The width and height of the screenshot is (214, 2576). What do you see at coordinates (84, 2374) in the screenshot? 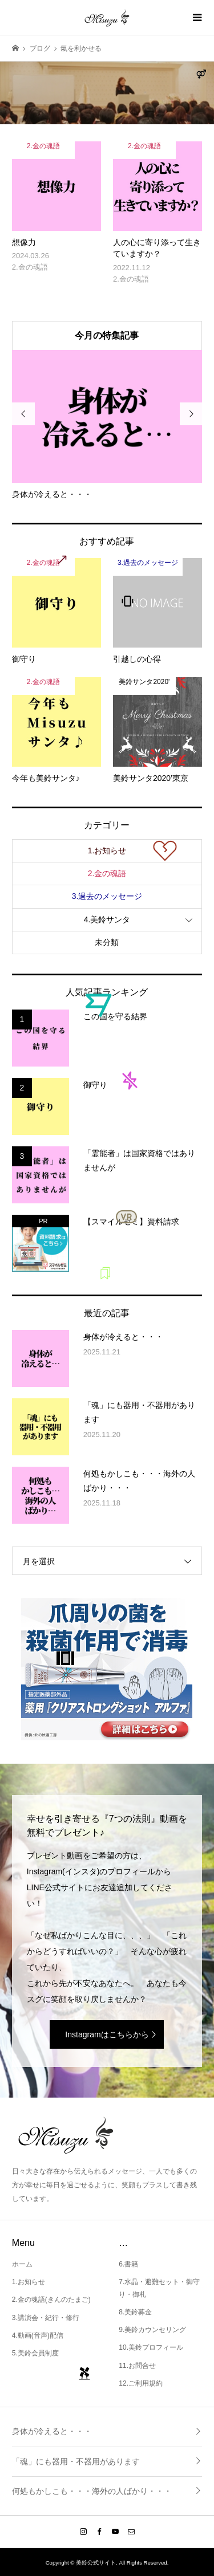
I see `access wind energy or renewable power settings` at bounding box center [84, 2374].